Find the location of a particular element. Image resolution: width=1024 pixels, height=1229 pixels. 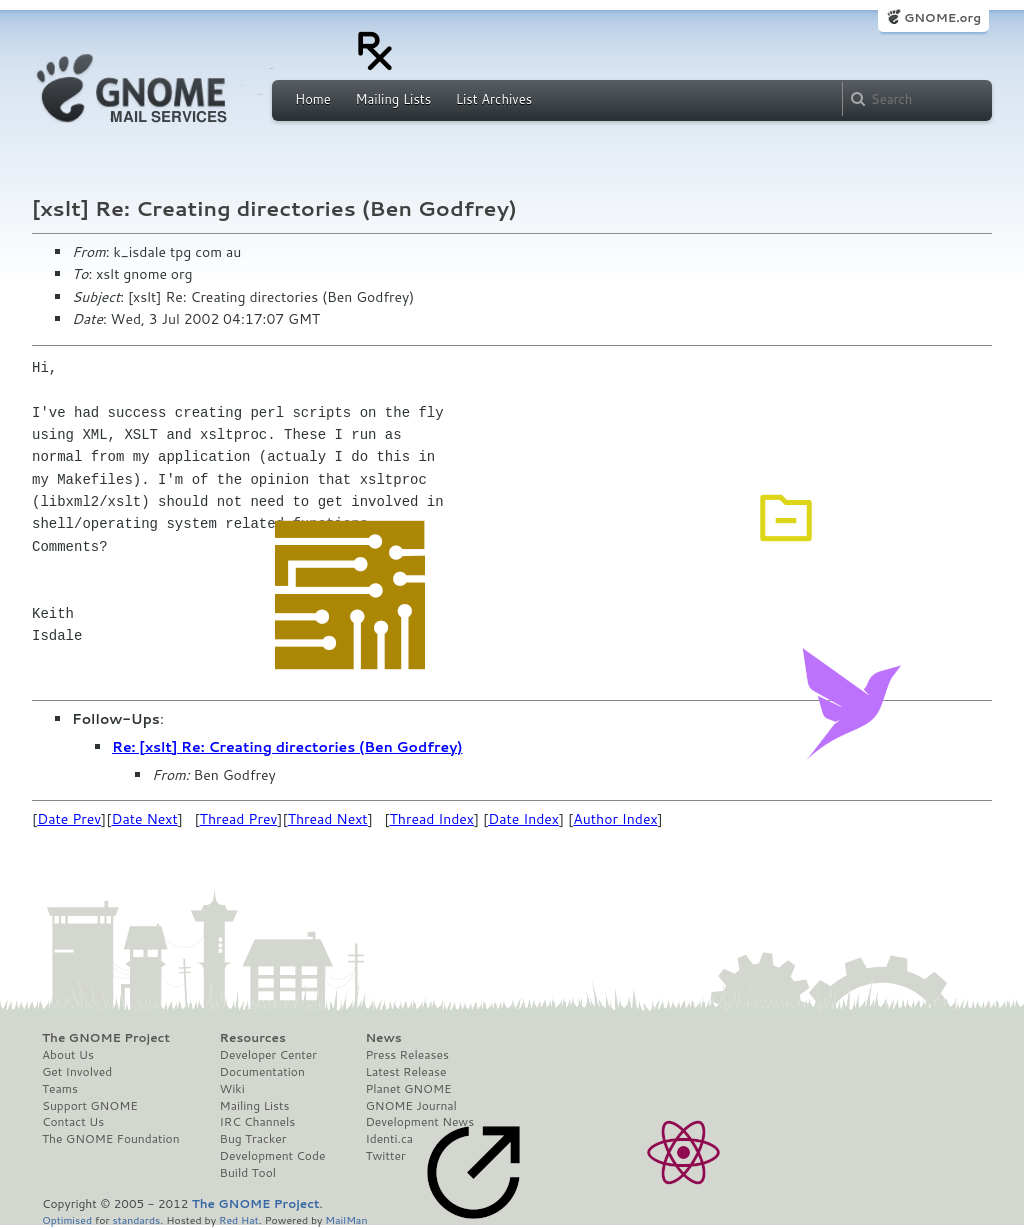

multisim circuit simulation software logo is located at coordinates (350, 595).